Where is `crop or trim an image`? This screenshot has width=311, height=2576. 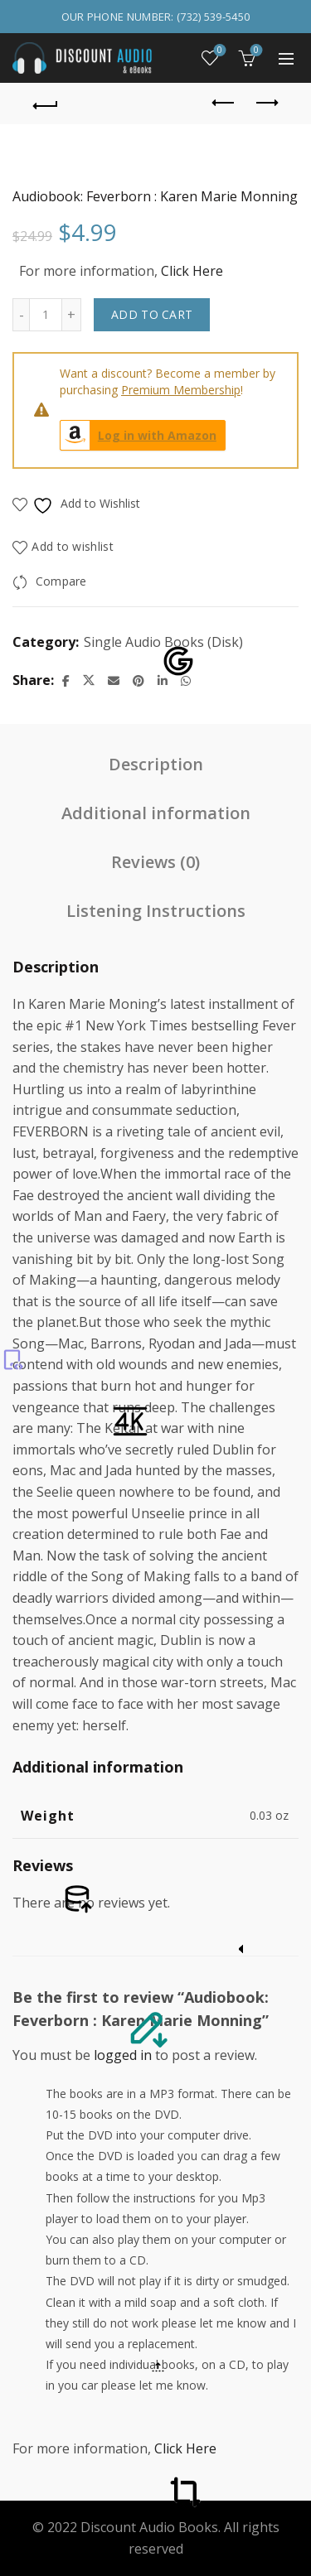
crop or trim an image is located at coordinates (185, 2492).